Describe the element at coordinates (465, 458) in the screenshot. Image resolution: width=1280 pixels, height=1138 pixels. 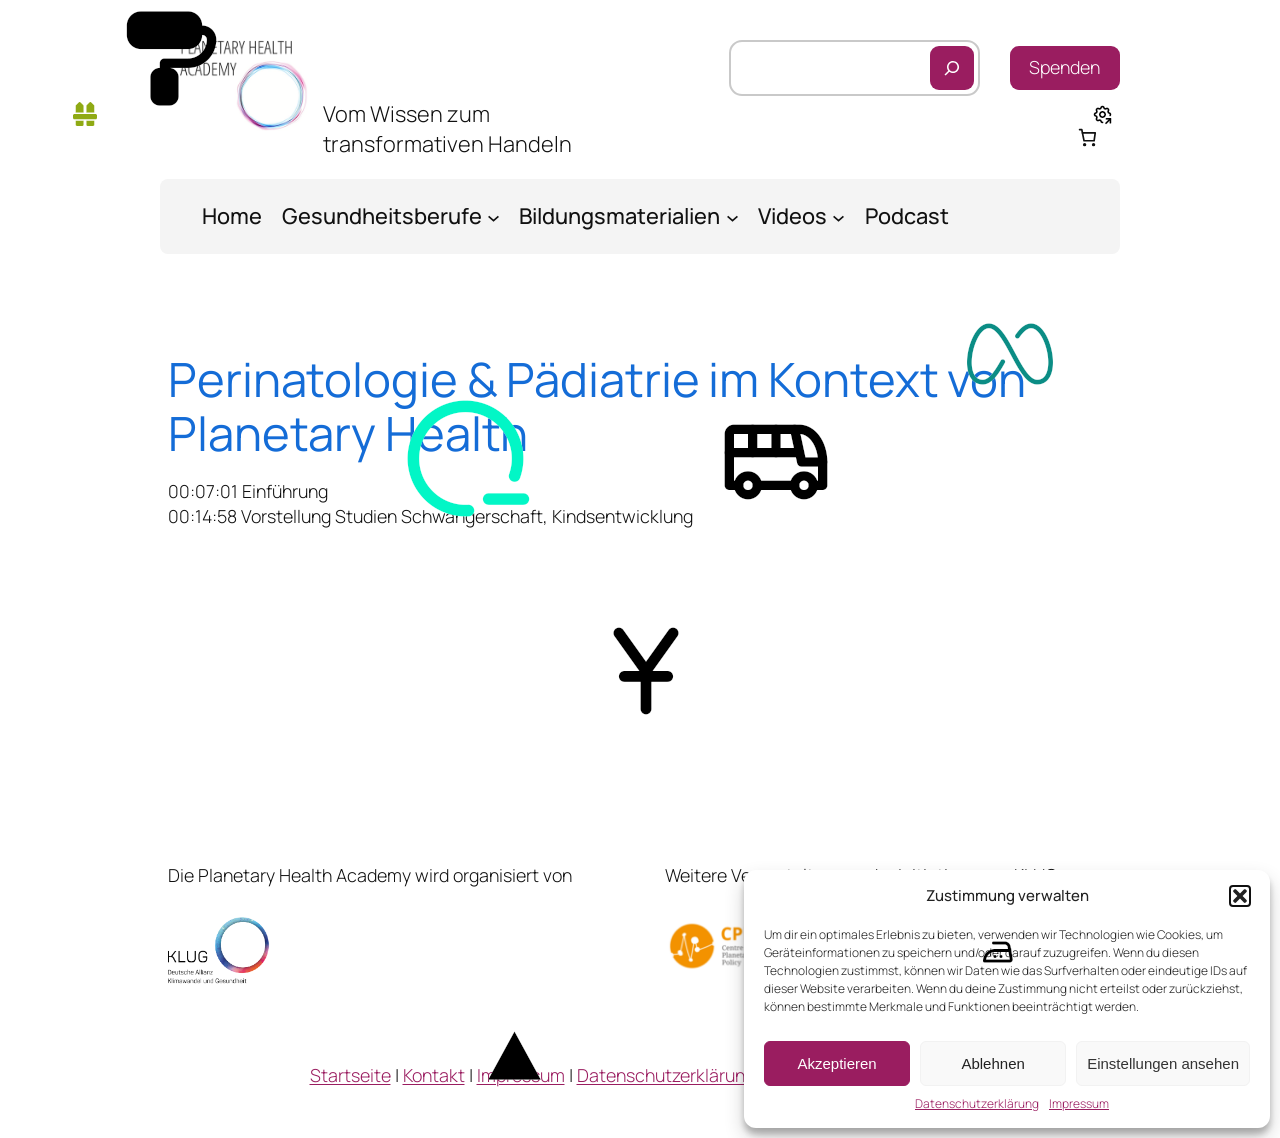
I see `remove item from a list or collection` at that location.